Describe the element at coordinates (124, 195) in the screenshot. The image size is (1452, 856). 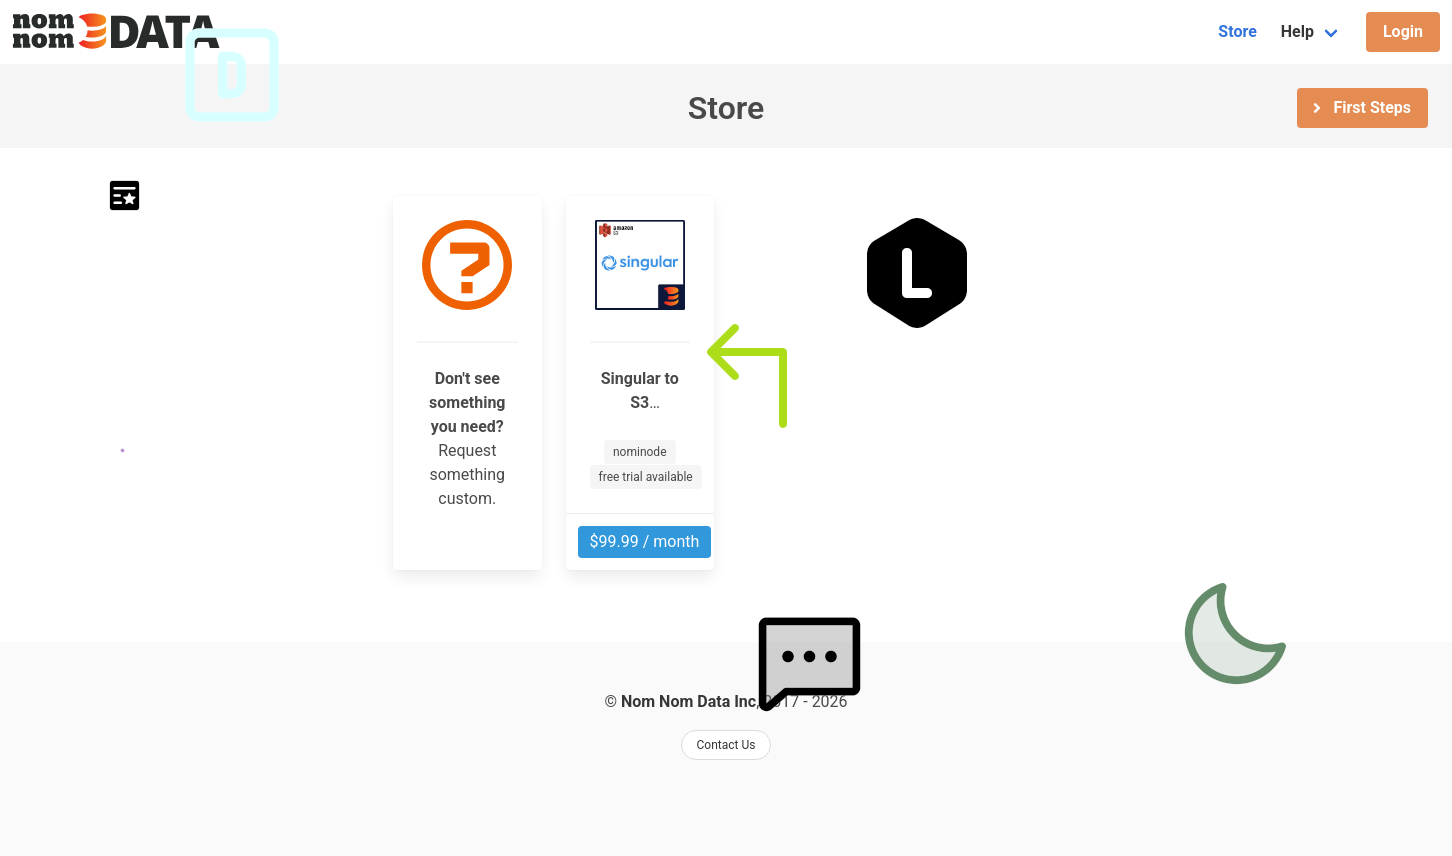
I see `view your favorites list` at that location.